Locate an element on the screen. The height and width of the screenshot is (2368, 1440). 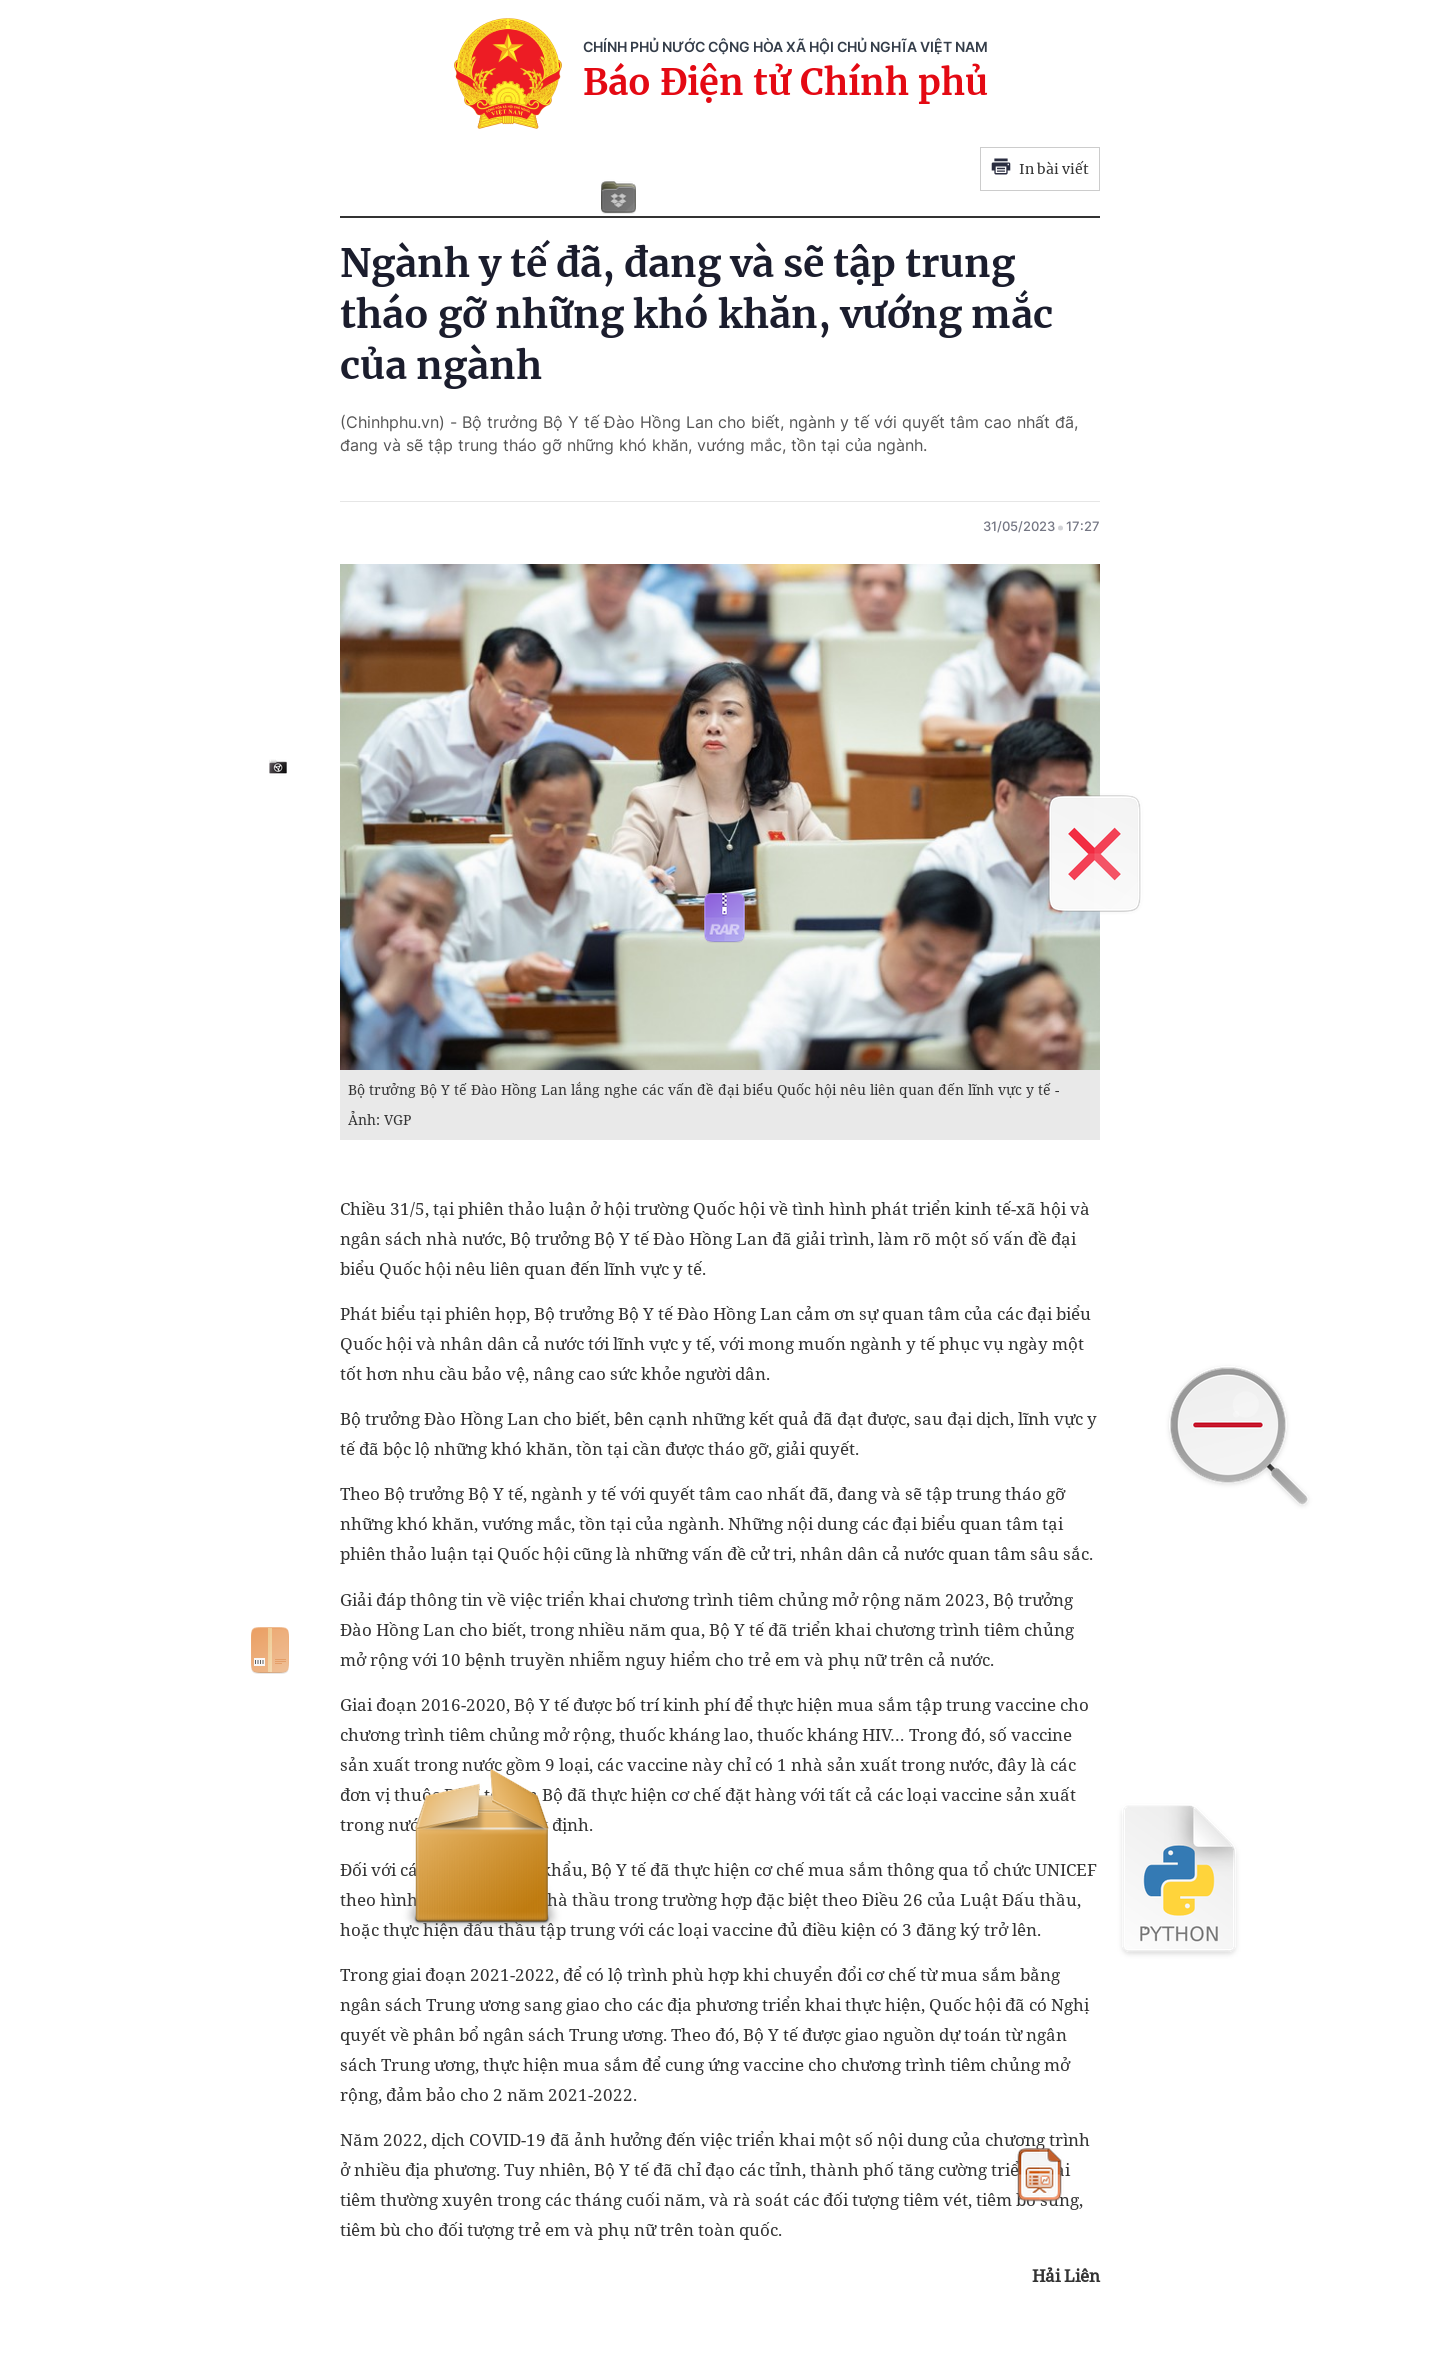
open your dropbox synced folder is located at coordinates (618, 196).